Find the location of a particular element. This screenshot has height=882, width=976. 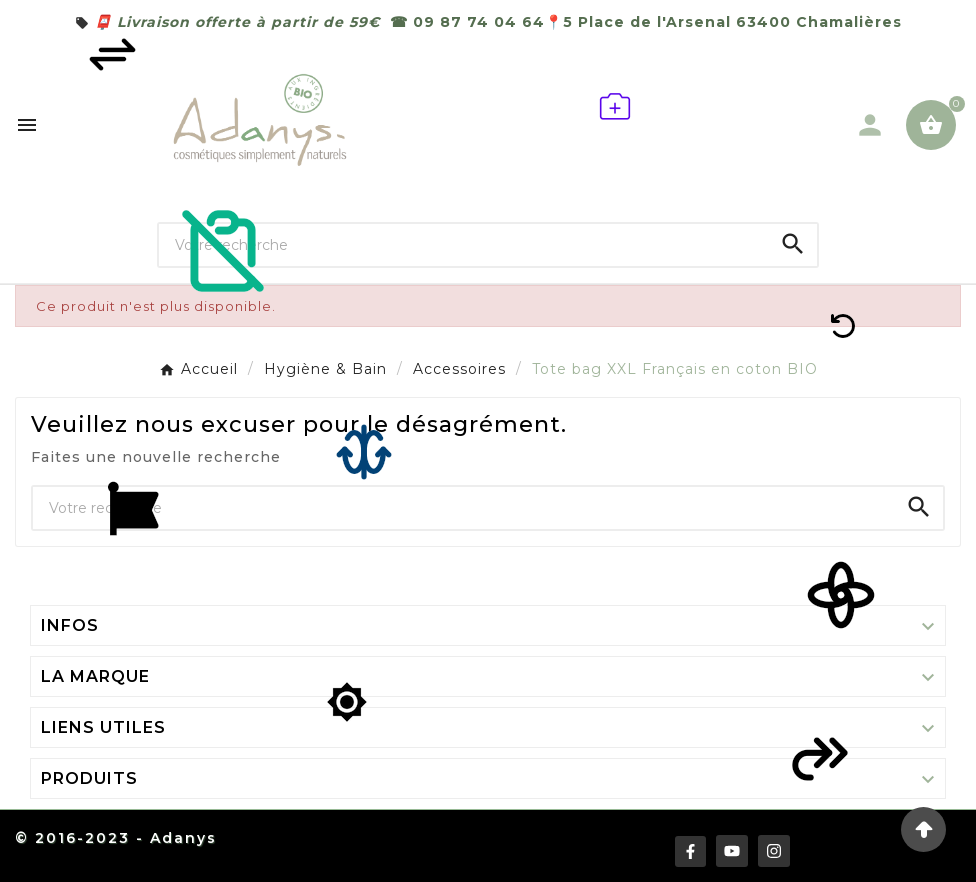

font awesome brand logo is located at coordinates (133, 508).